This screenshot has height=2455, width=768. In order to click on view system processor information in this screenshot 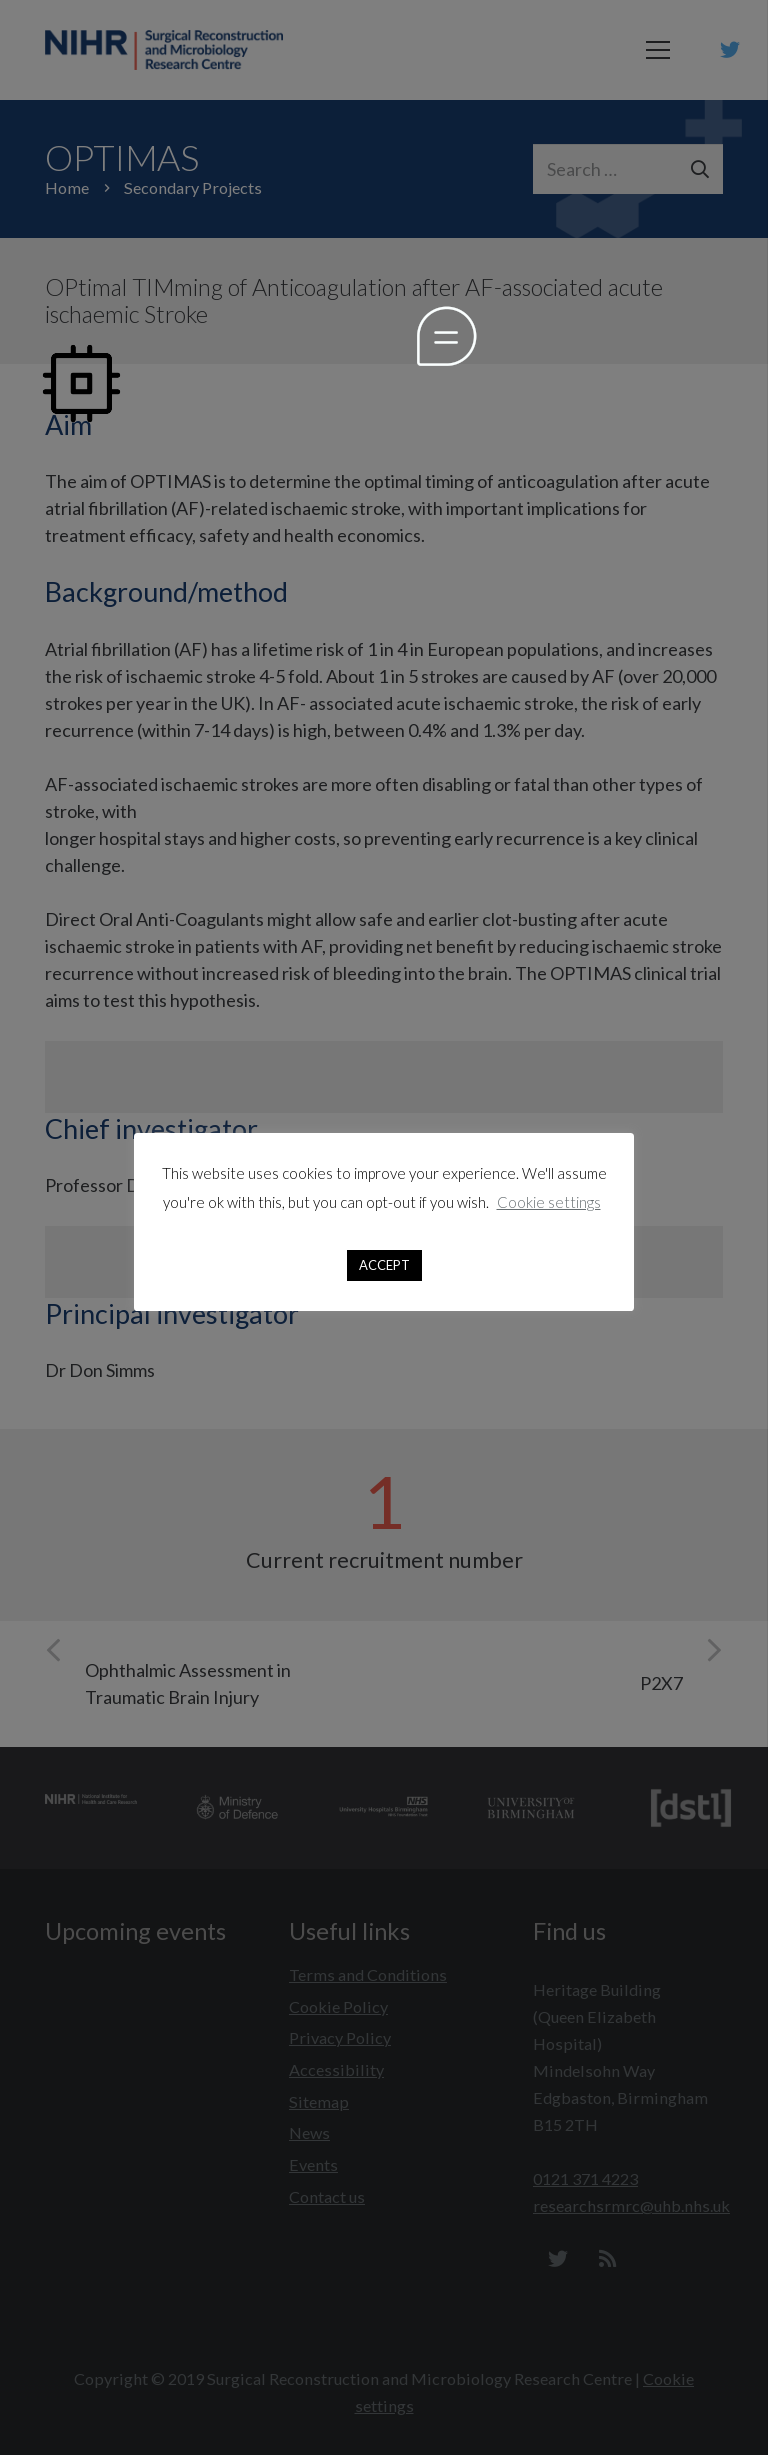, I will do `click(81, 383)`.